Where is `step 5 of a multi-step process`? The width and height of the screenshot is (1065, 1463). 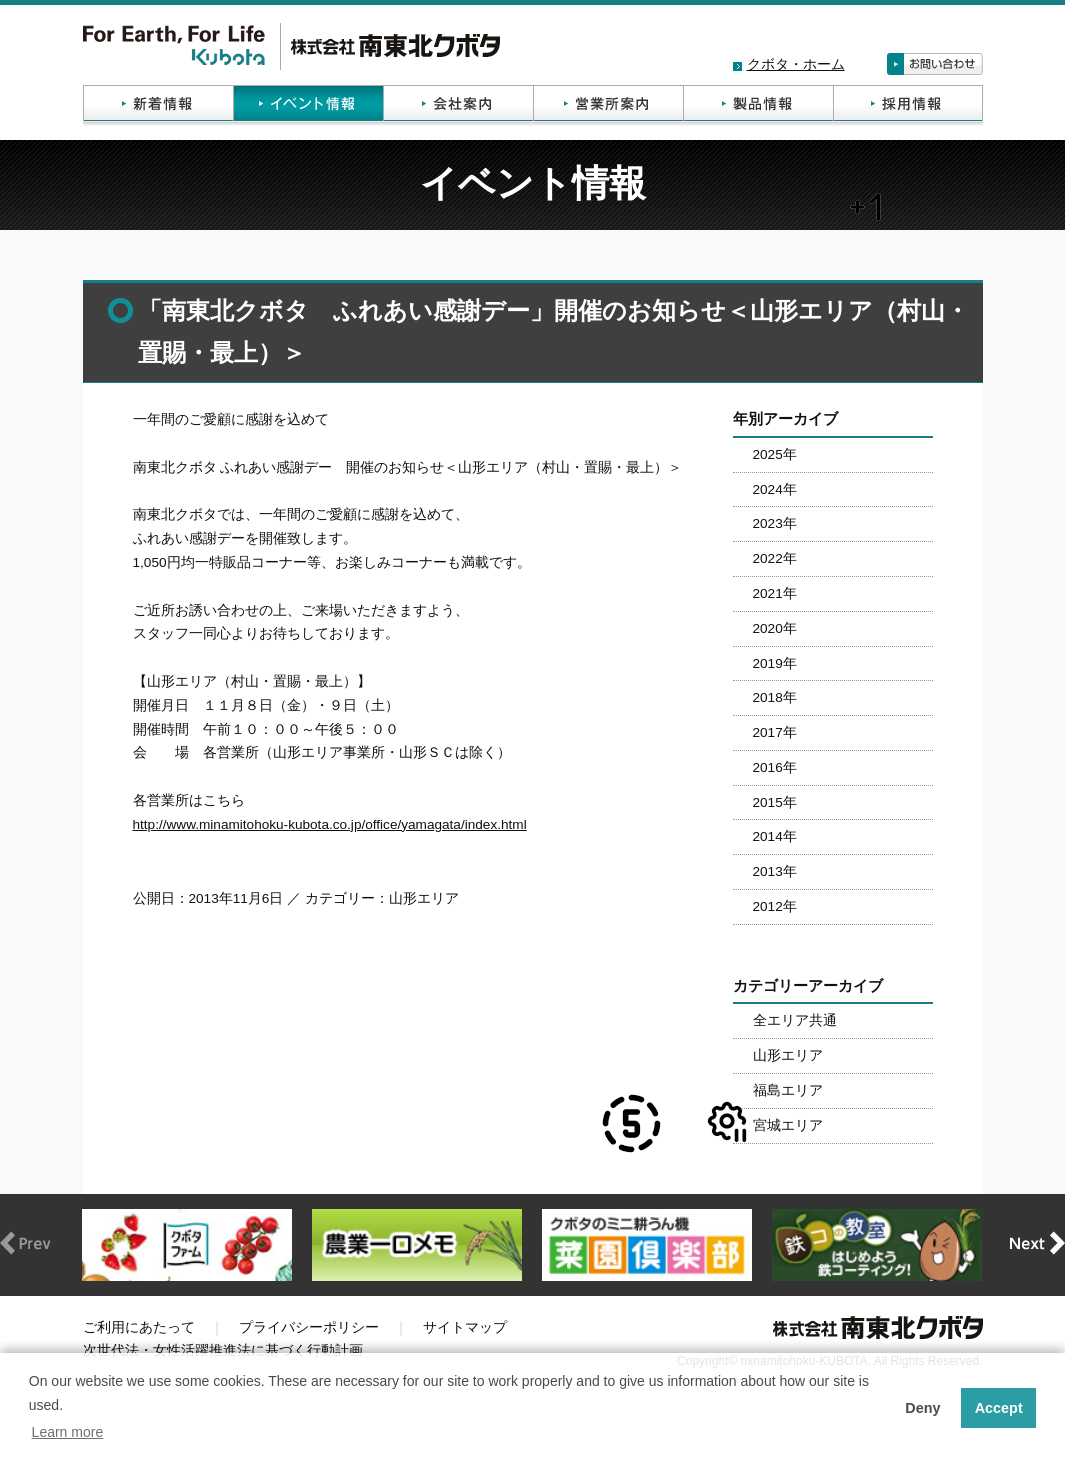 step 5 of a multi-step process is located at coordinates (631, 1123).